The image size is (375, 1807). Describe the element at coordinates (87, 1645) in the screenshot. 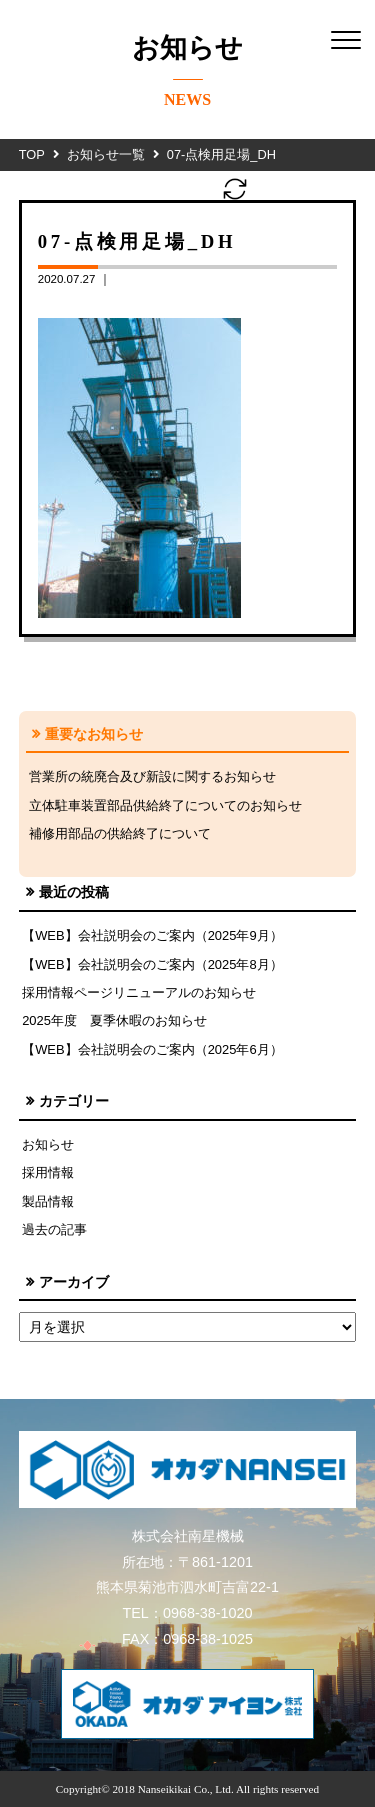

I see `align keyframe to horizontal center` at that location.